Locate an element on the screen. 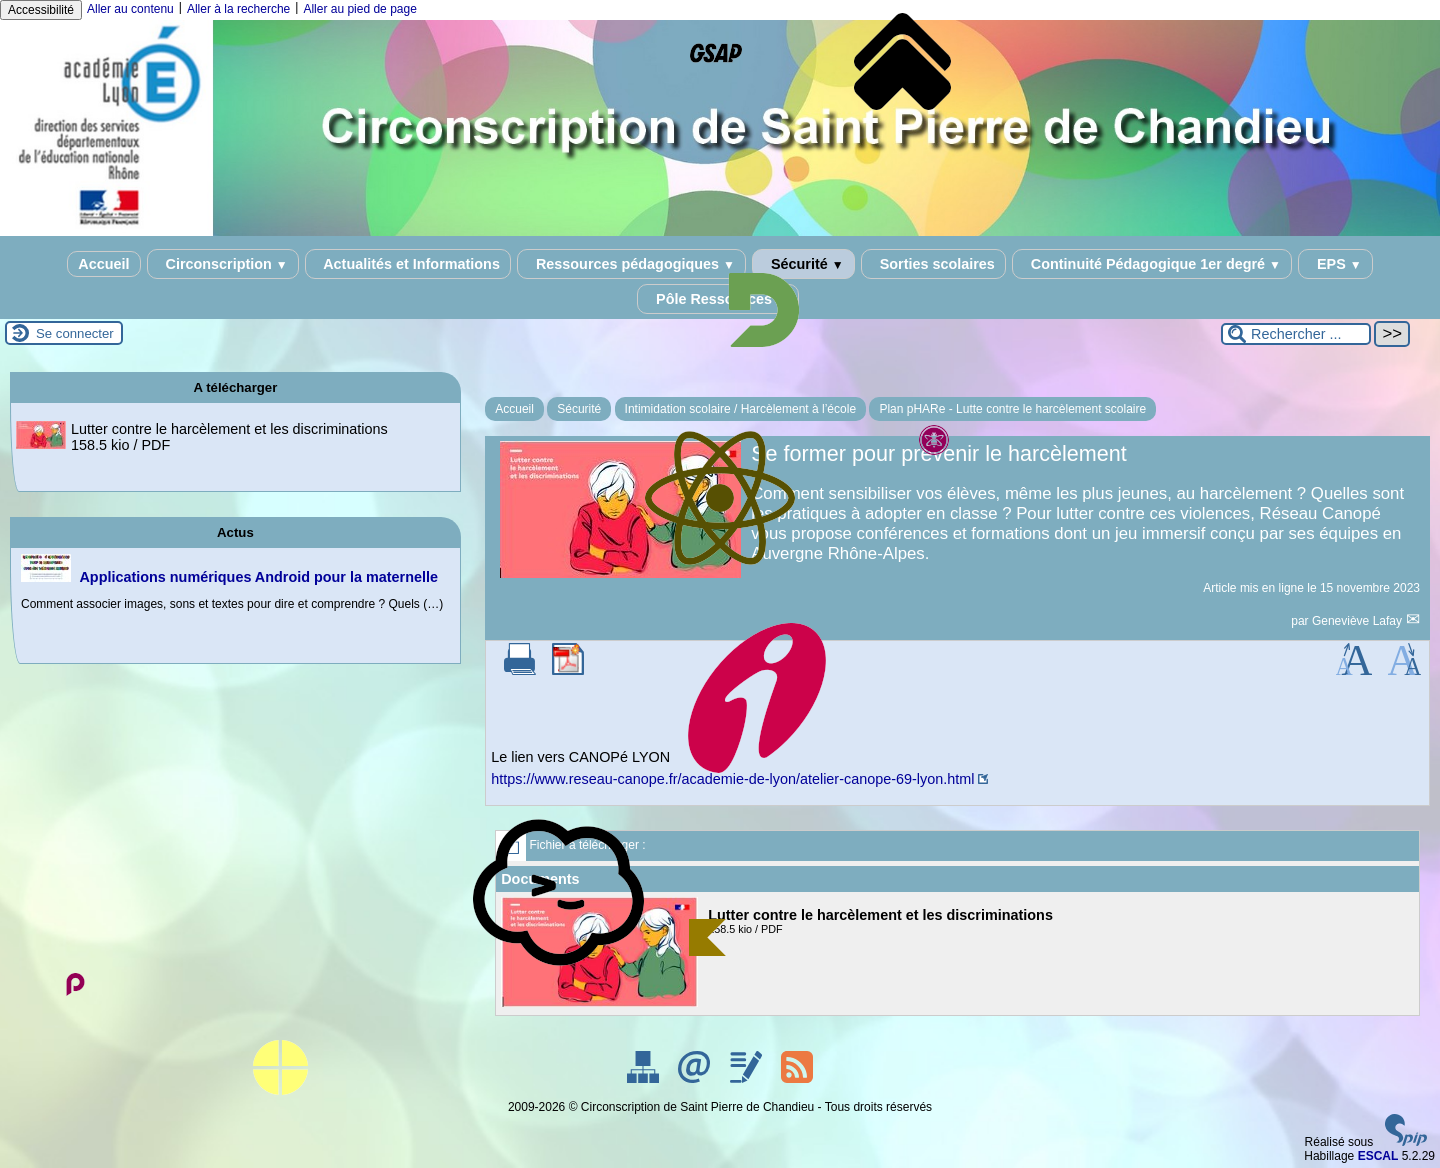  GSAP (GreenSock Animation Platform) brand logo is located at coordinates (716, 53).